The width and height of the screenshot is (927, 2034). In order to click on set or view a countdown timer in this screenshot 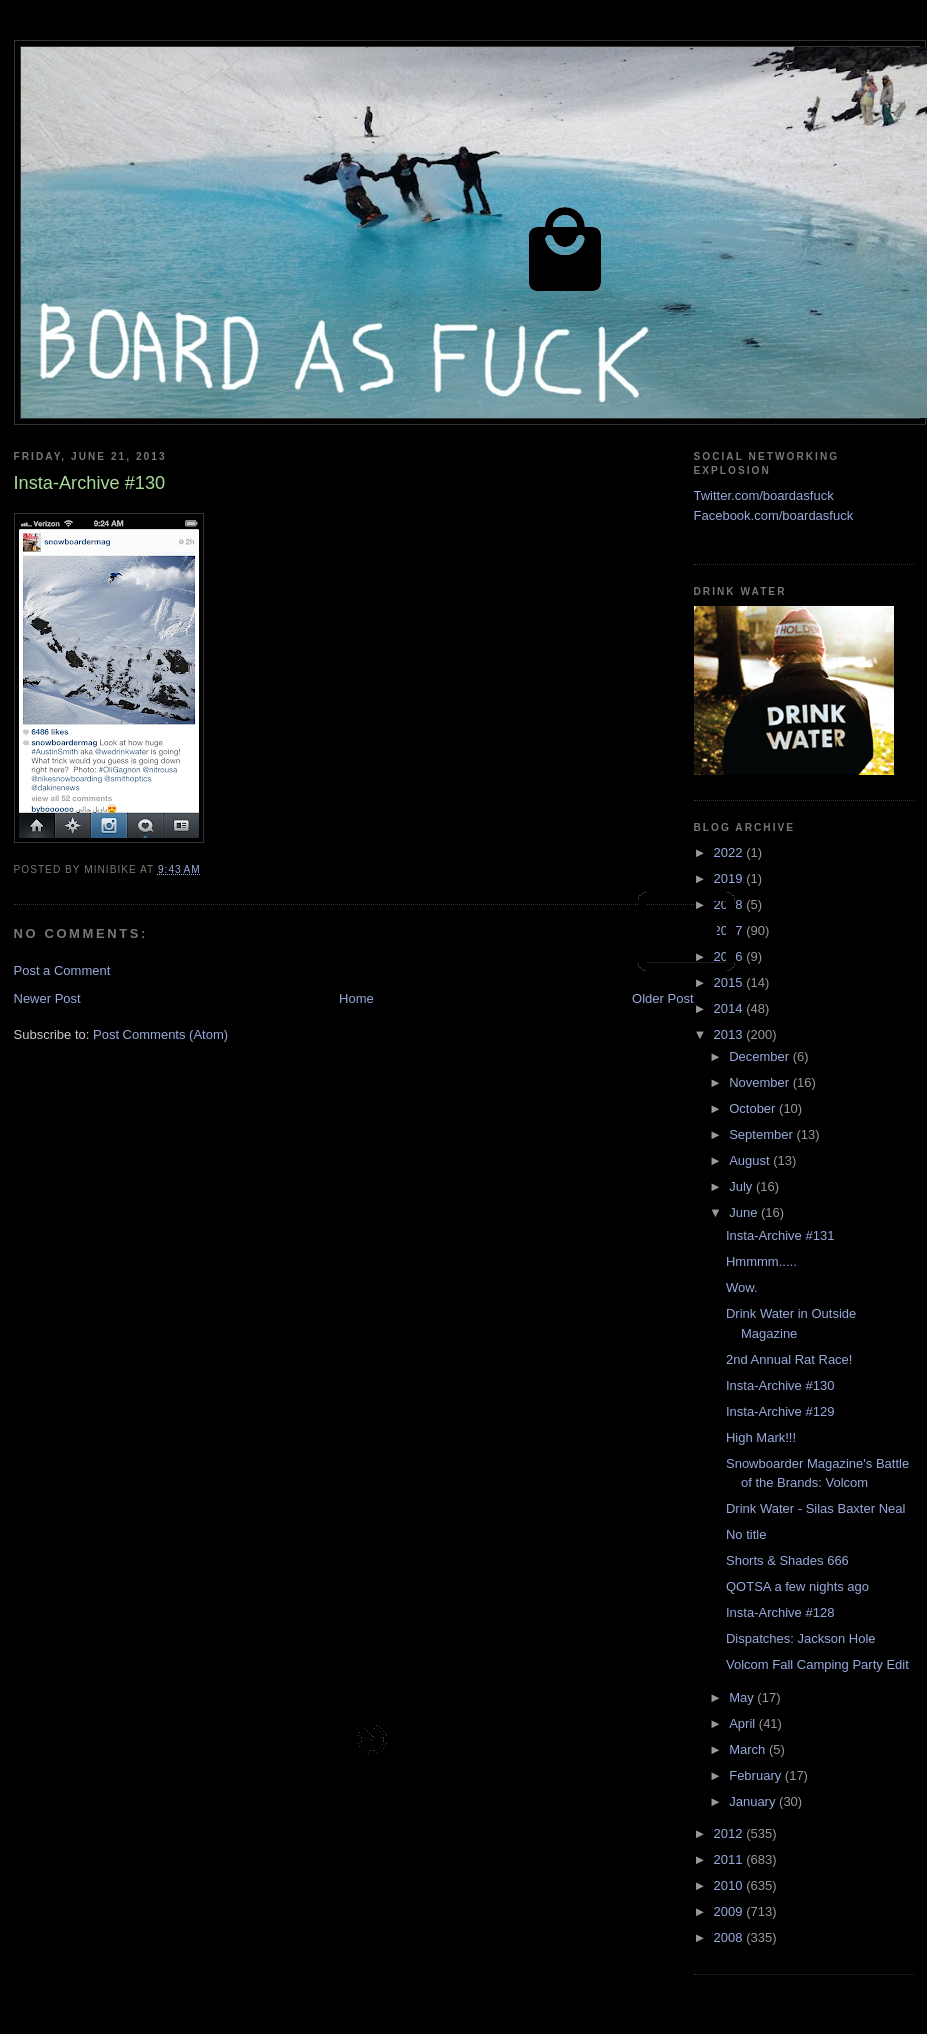, I will do `click(372, 1739)`.